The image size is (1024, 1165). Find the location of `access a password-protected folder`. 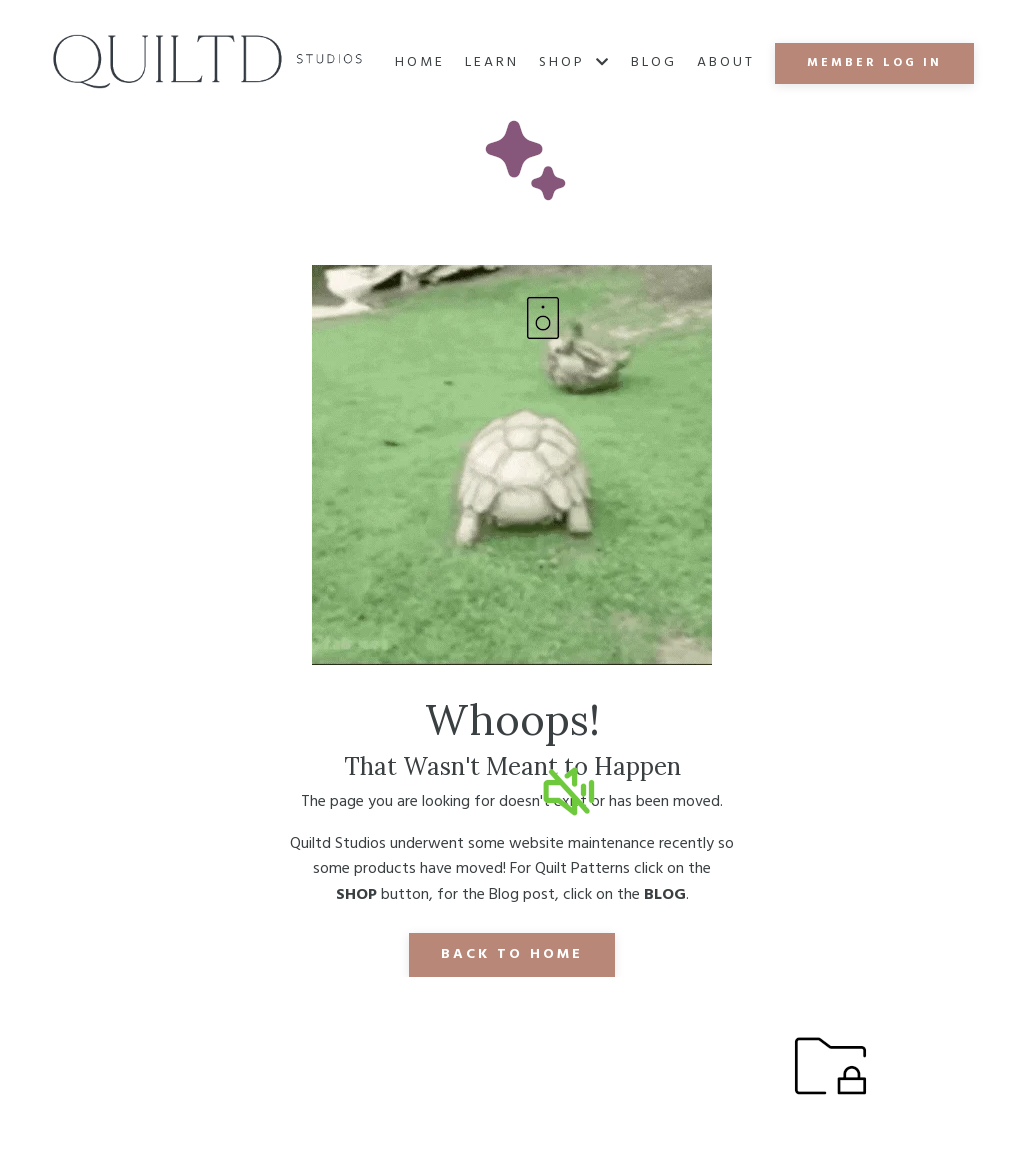

access a password-protected folder is located at coordinates (830, 1064).